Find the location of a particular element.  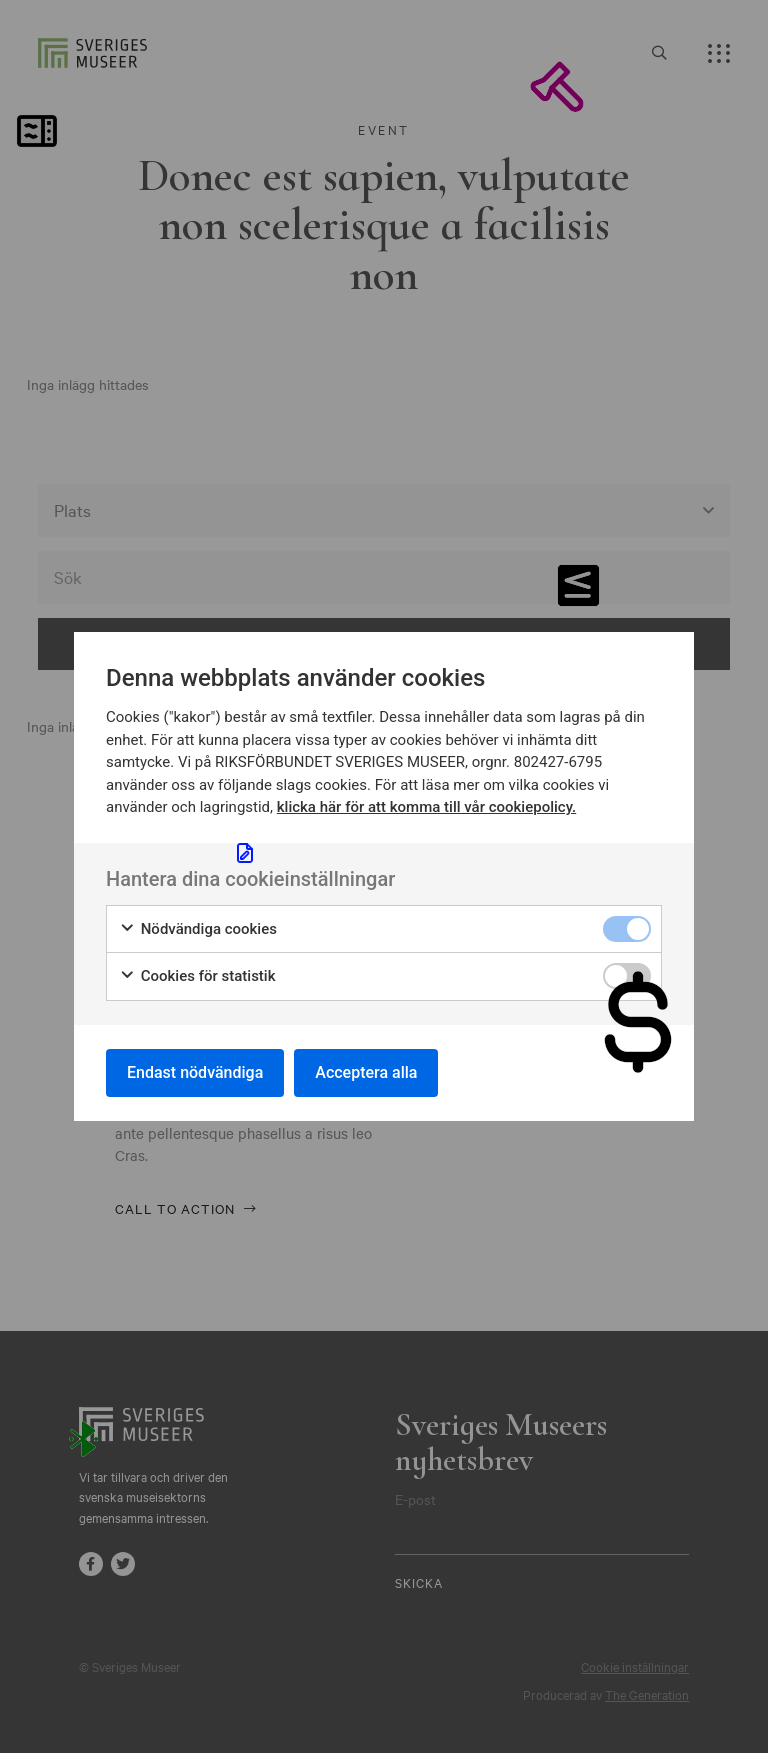

view account balance or financial information is located at coordinates (638, 1022).